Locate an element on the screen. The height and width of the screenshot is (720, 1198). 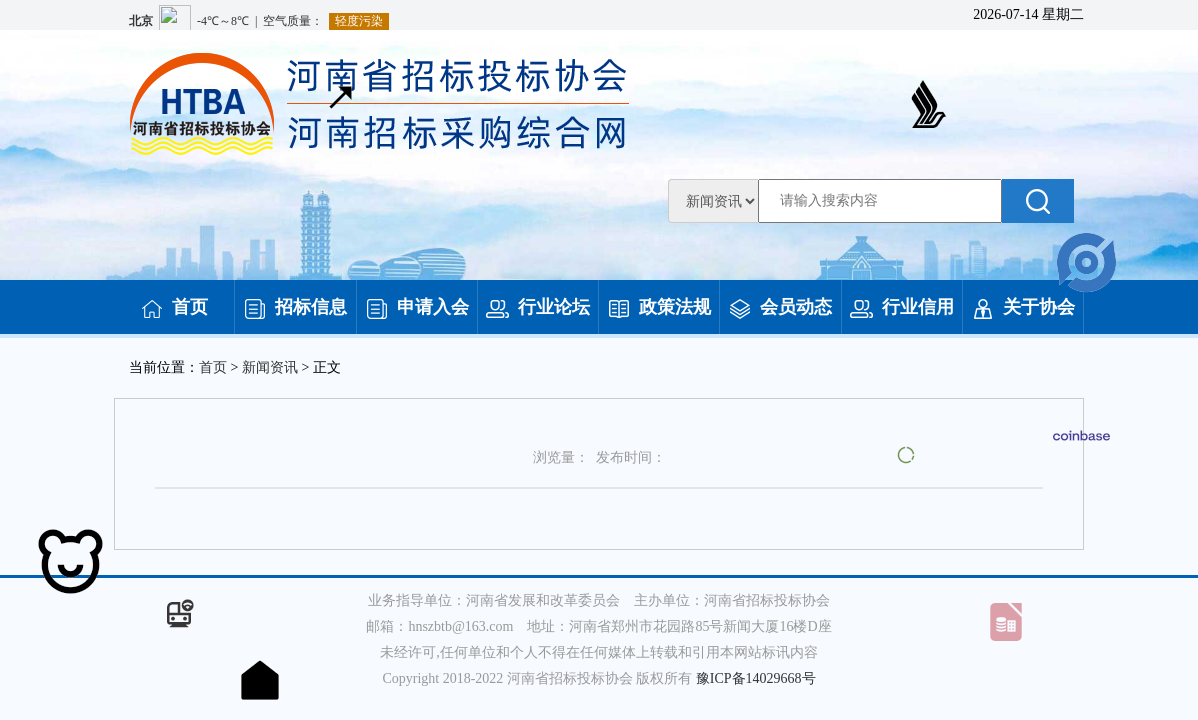
select bear avatar or profile icon is located at coordinates (70, 561).